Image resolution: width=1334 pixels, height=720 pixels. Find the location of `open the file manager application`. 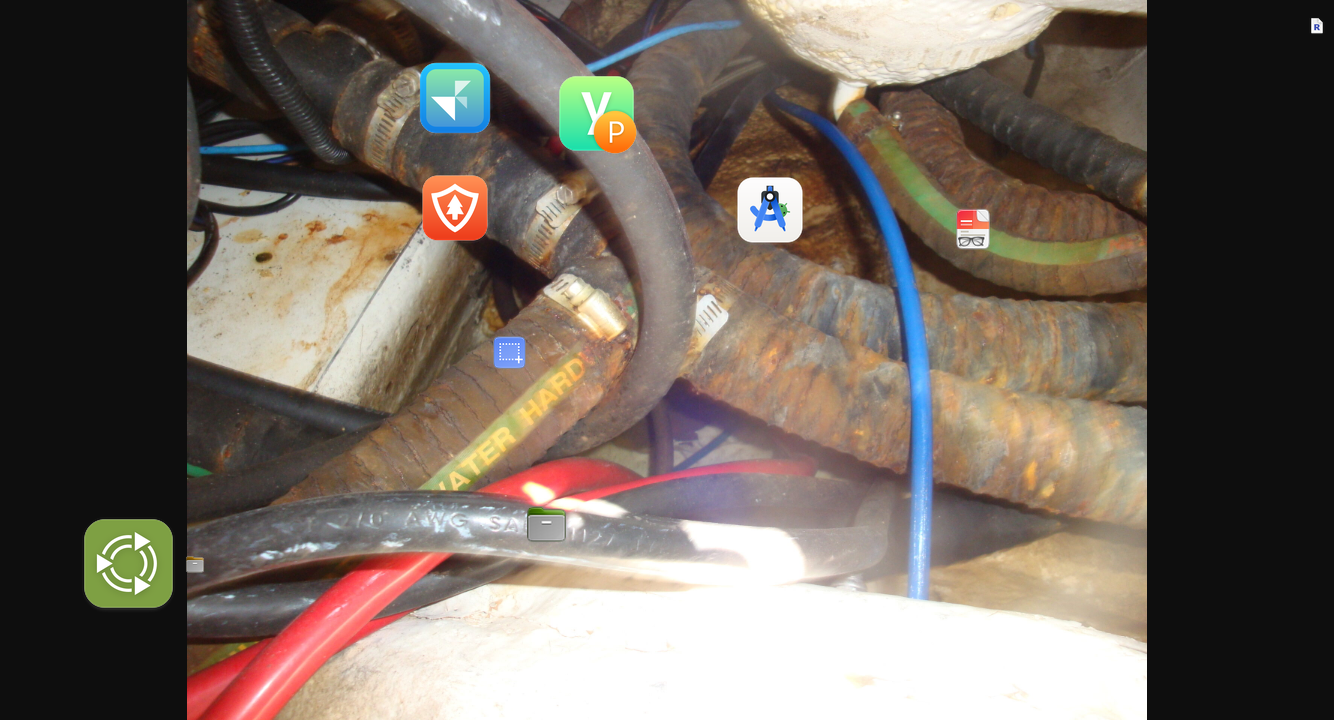

open the file manager application is located at coordinates (195, 564).